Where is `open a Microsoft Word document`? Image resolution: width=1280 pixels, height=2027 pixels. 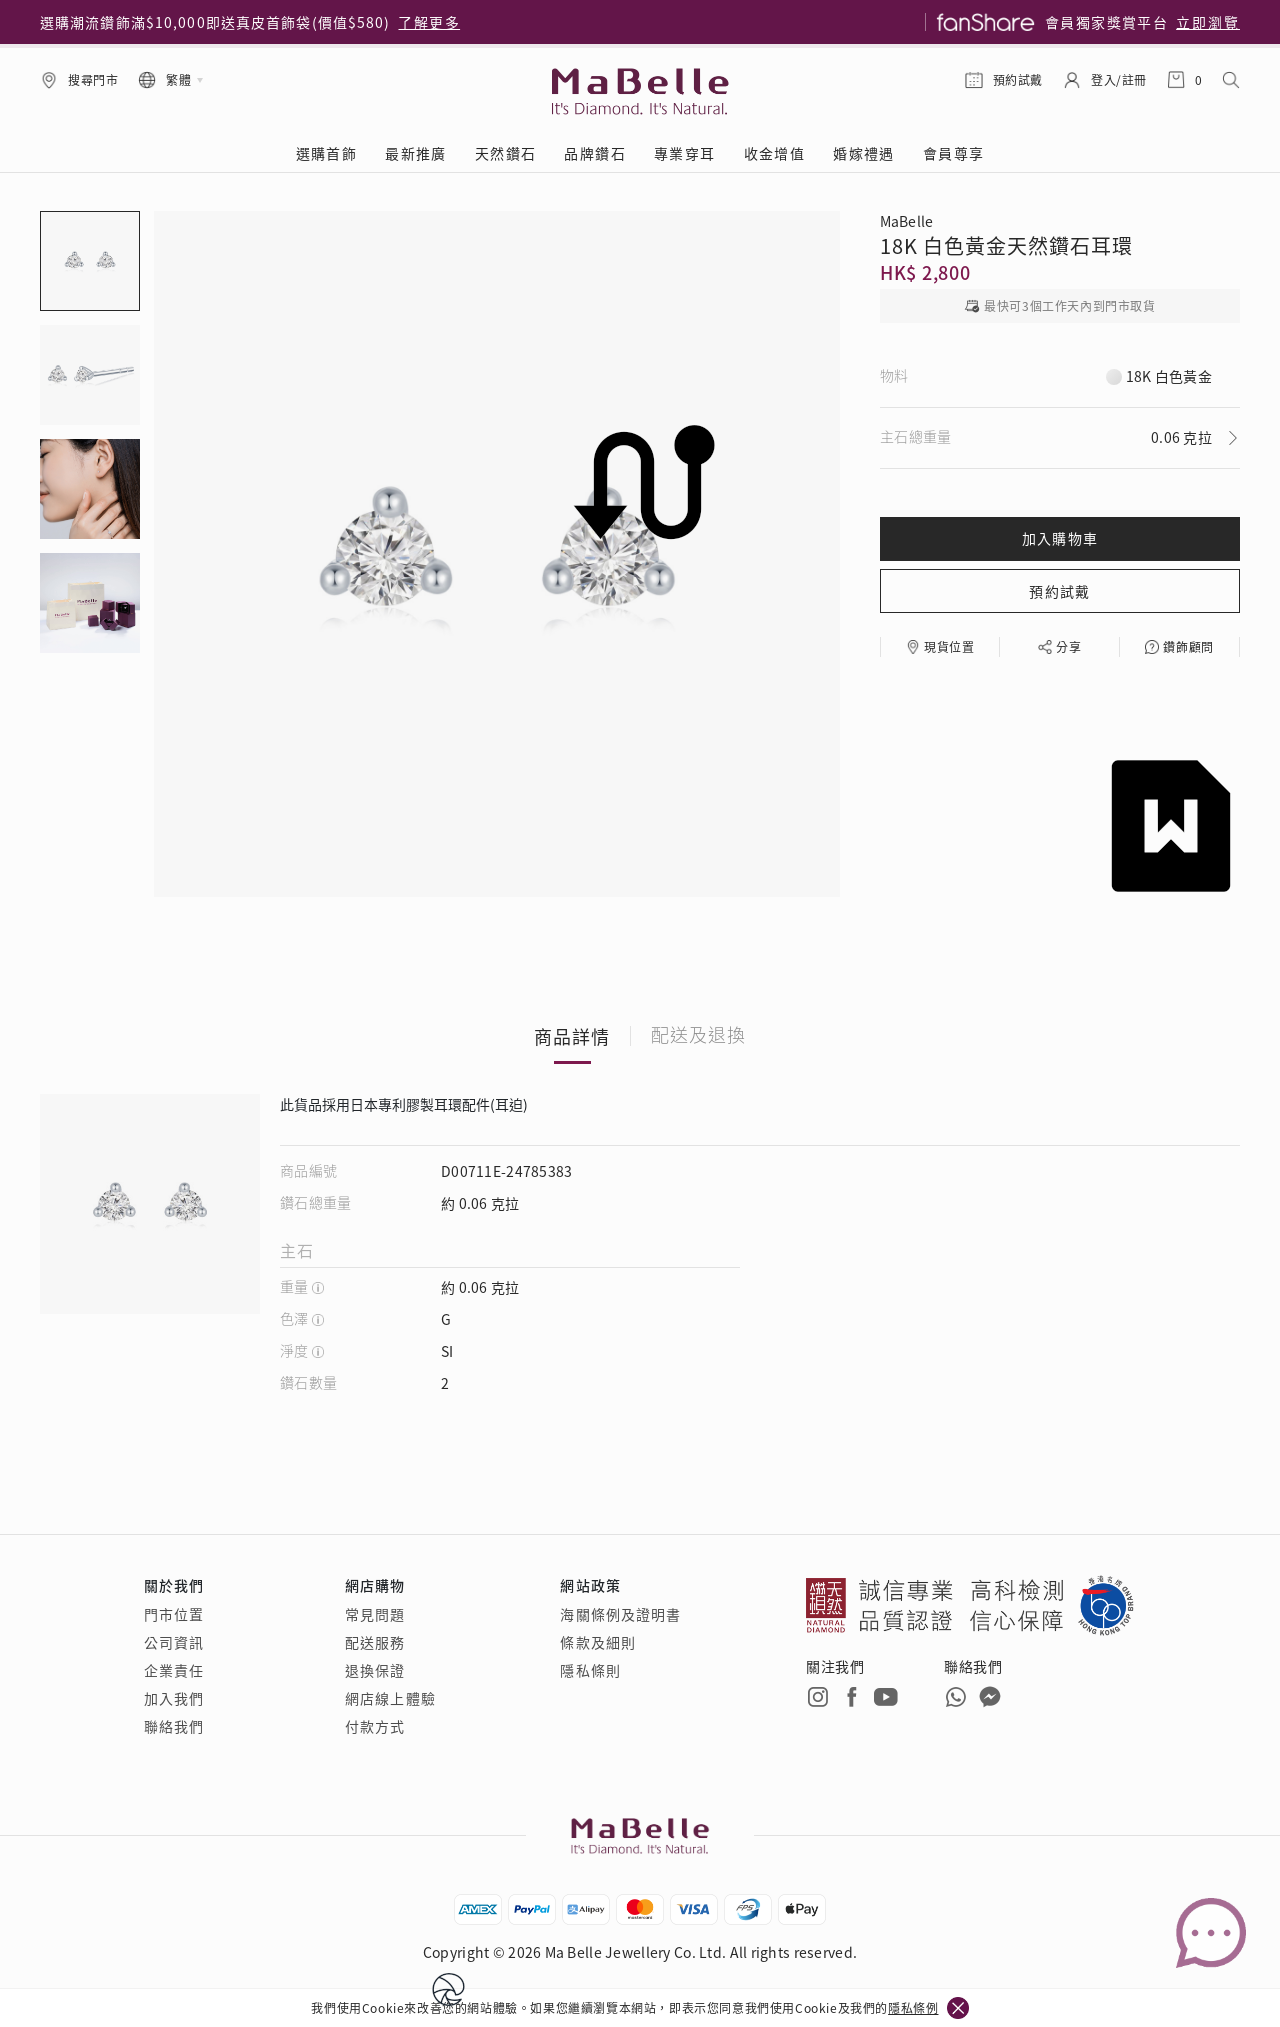 open a Microsoft Word document is located at coordinates (1171, 826).